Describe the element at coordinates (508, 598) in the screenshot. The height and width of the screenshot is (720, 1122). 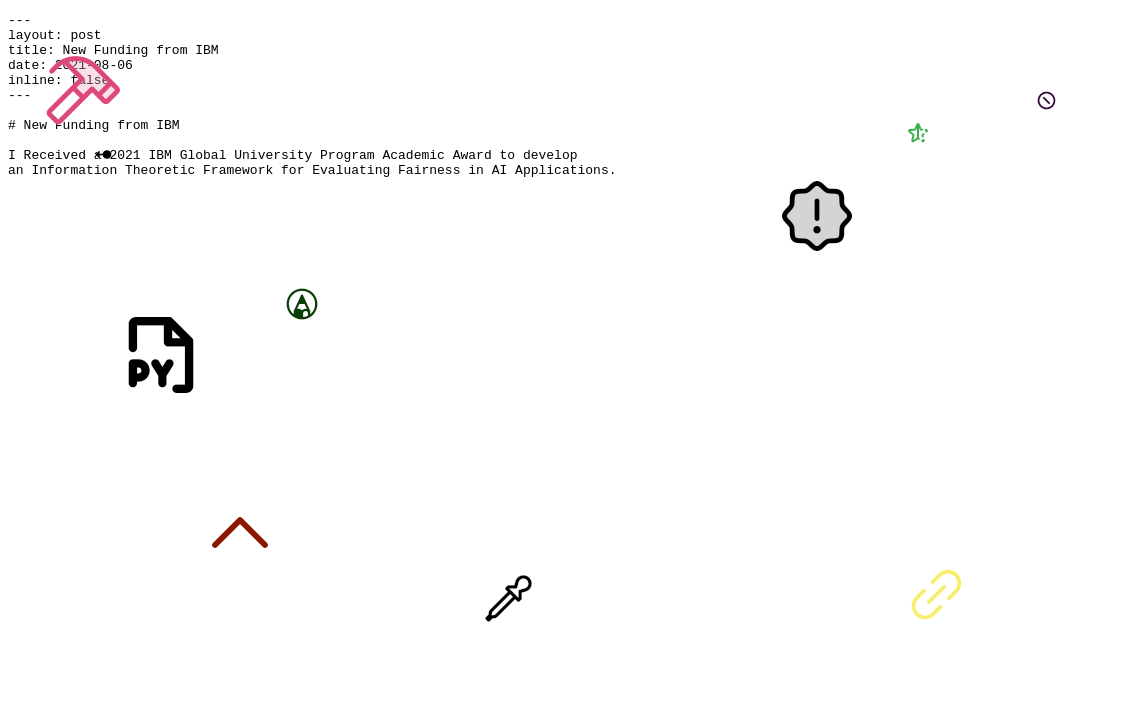
I see `select a color from the canvas` at that location.